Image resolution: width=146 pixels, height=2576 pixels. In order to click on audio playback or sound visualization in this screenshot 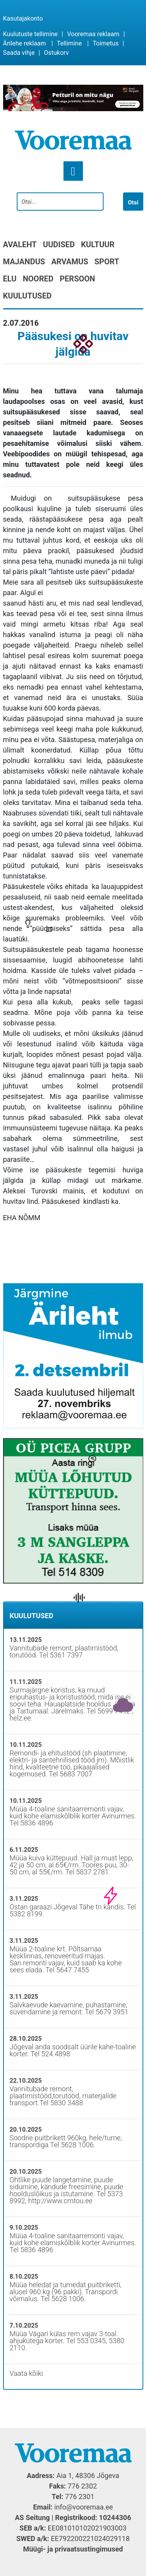, I will do `click(79, 1598)`.